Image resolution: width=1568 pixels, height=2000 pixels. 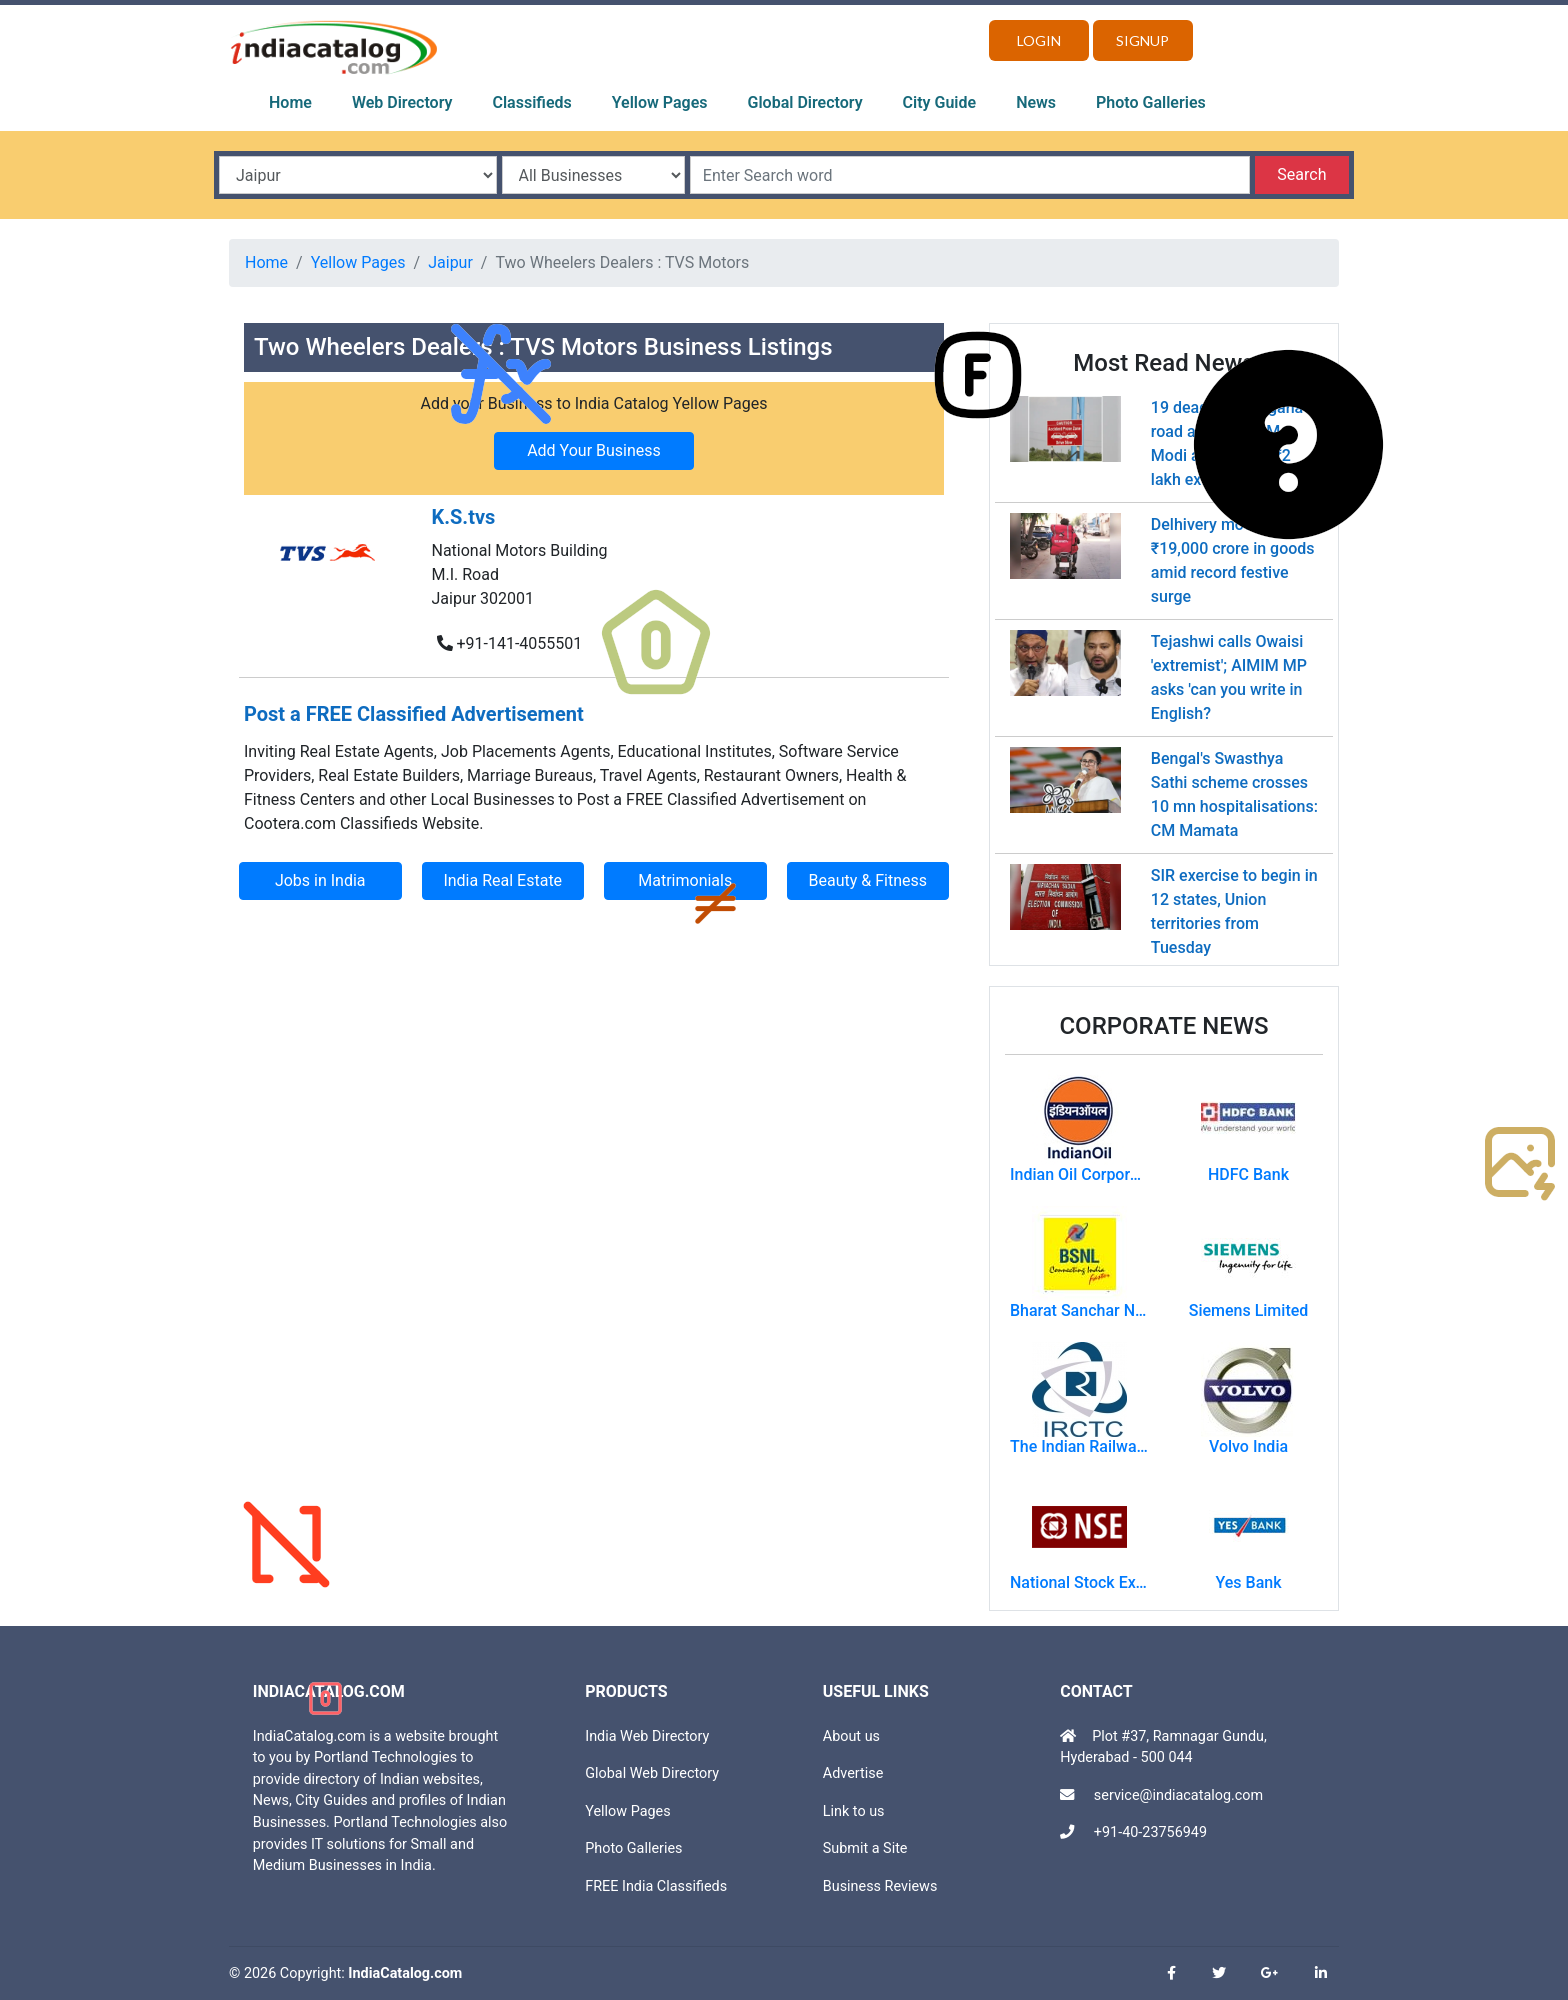 What do you see at coordinates (325, 1698) in the screenshot?
I see `indicates zero items or empty count` at bounding box center [325, 1698].